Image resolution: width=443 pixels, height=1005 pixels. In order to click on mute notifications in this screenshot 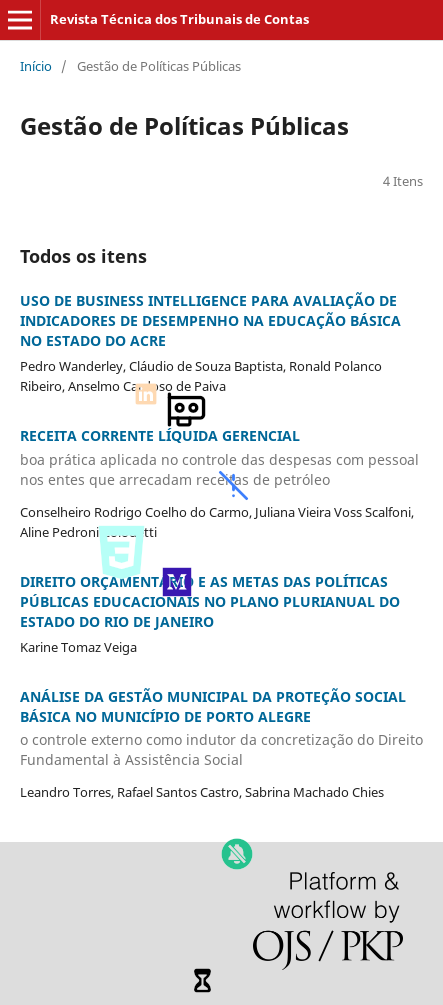, I will do `click(237, 854)`.